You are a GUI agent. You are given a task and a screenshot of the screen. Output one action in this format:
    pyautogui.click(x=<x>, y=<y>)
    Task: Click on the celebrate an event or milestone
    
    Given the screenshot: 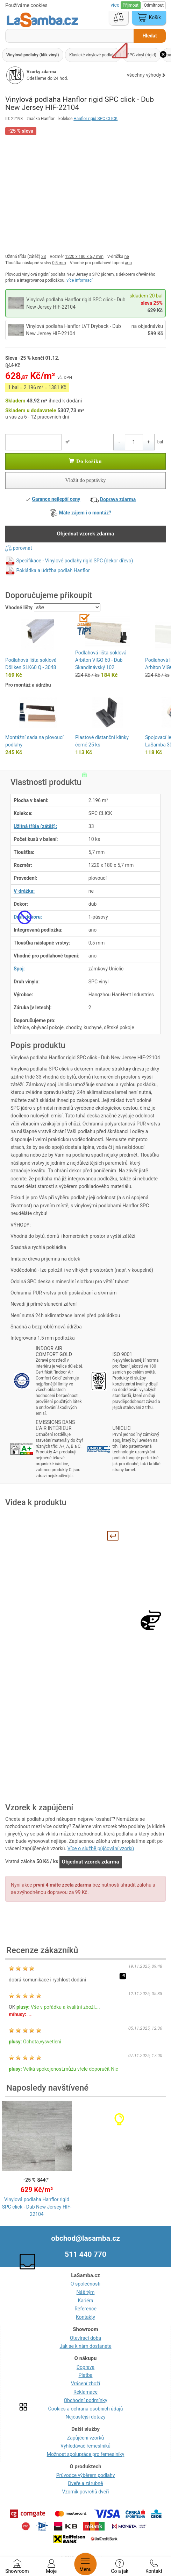 What is the action you would take?
    pyautogui.click(x=119, y=2119)
    